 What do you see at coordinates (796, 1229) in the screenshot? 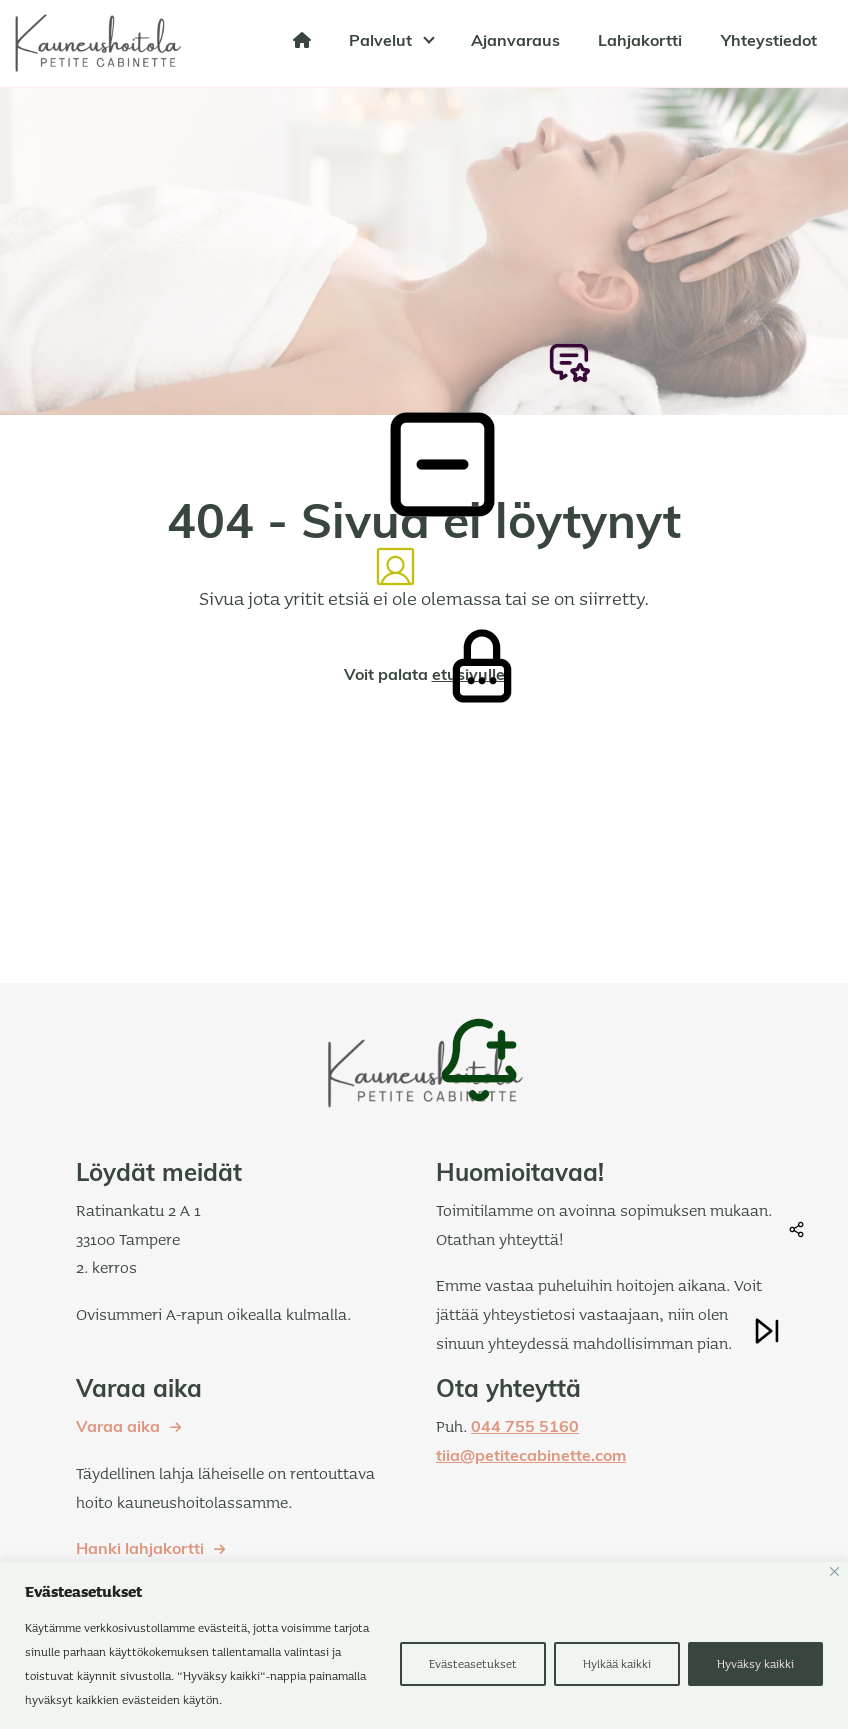
I see `share content with others` at bounding box center [796, 1229].